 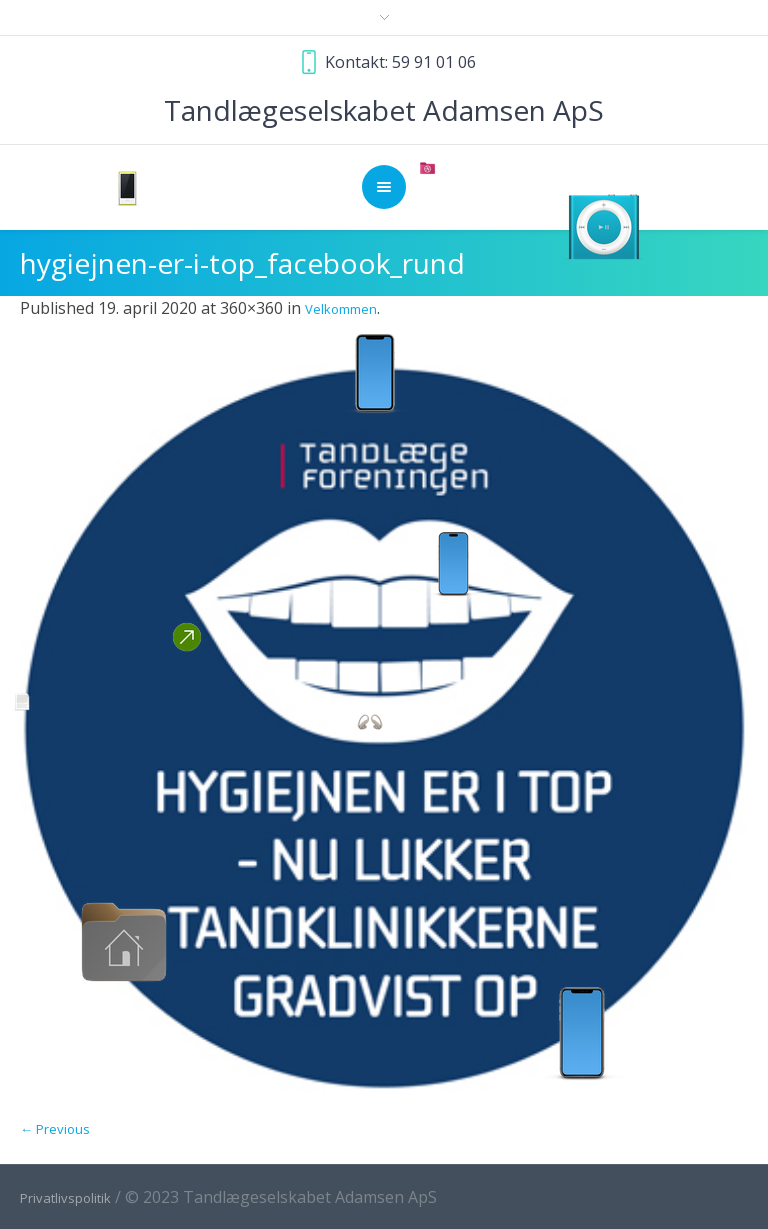 What do you see at coordinates (22, 701) in the screenshot?
I see `a plain text file or document` at bounding box center [22, 701].